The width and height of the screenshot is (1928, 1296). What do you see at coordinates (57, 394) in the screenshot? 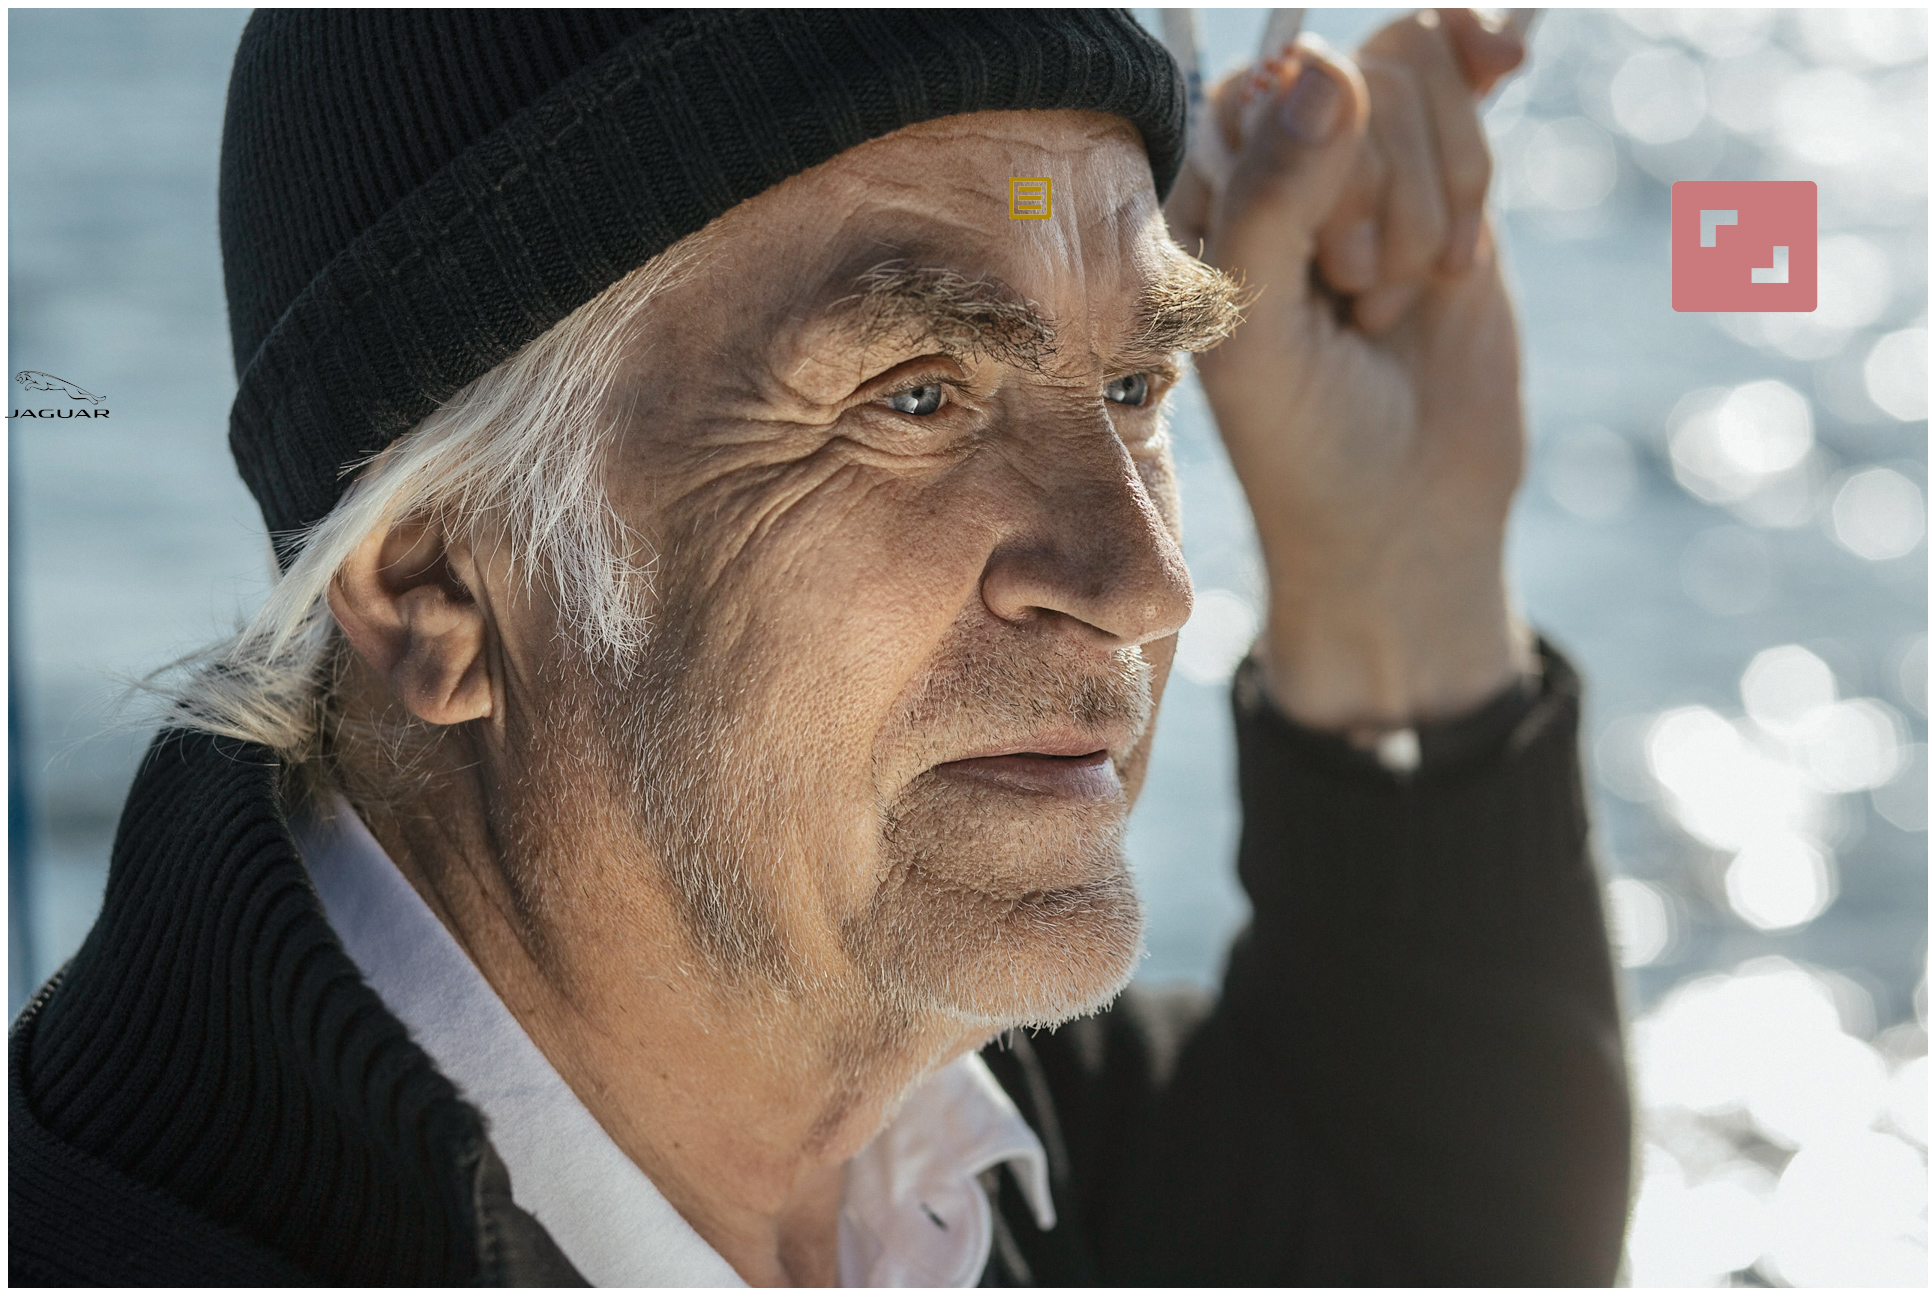
I see `jaguar brand logo` at bounding box center [57, 394].